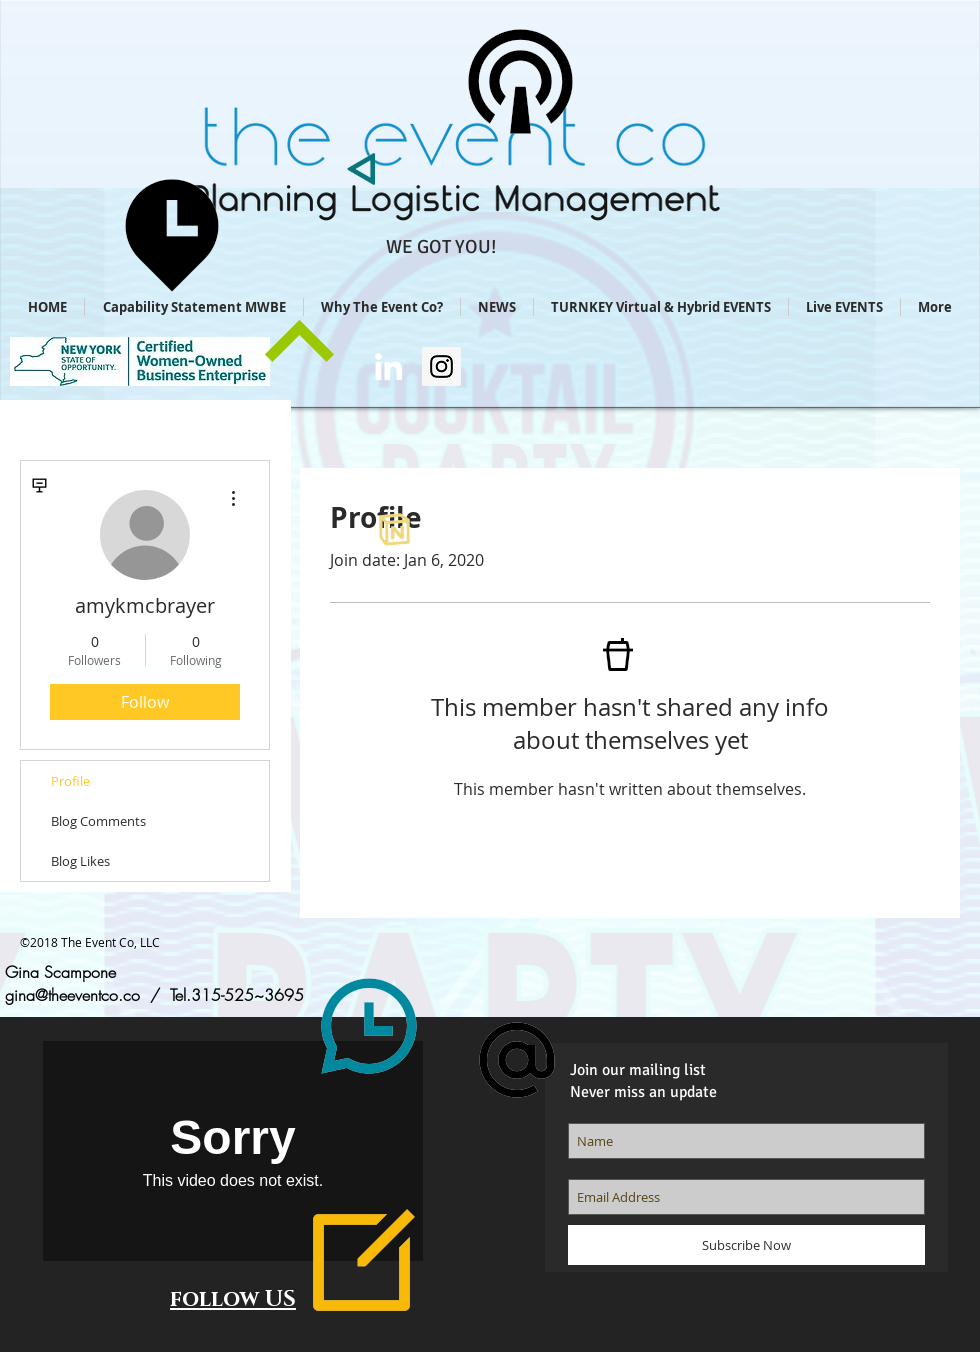  What do you see at coordinates (39, 485) in the screenshot?
I see `indicates a reserved item or resource` at bounding box center [39, 485].